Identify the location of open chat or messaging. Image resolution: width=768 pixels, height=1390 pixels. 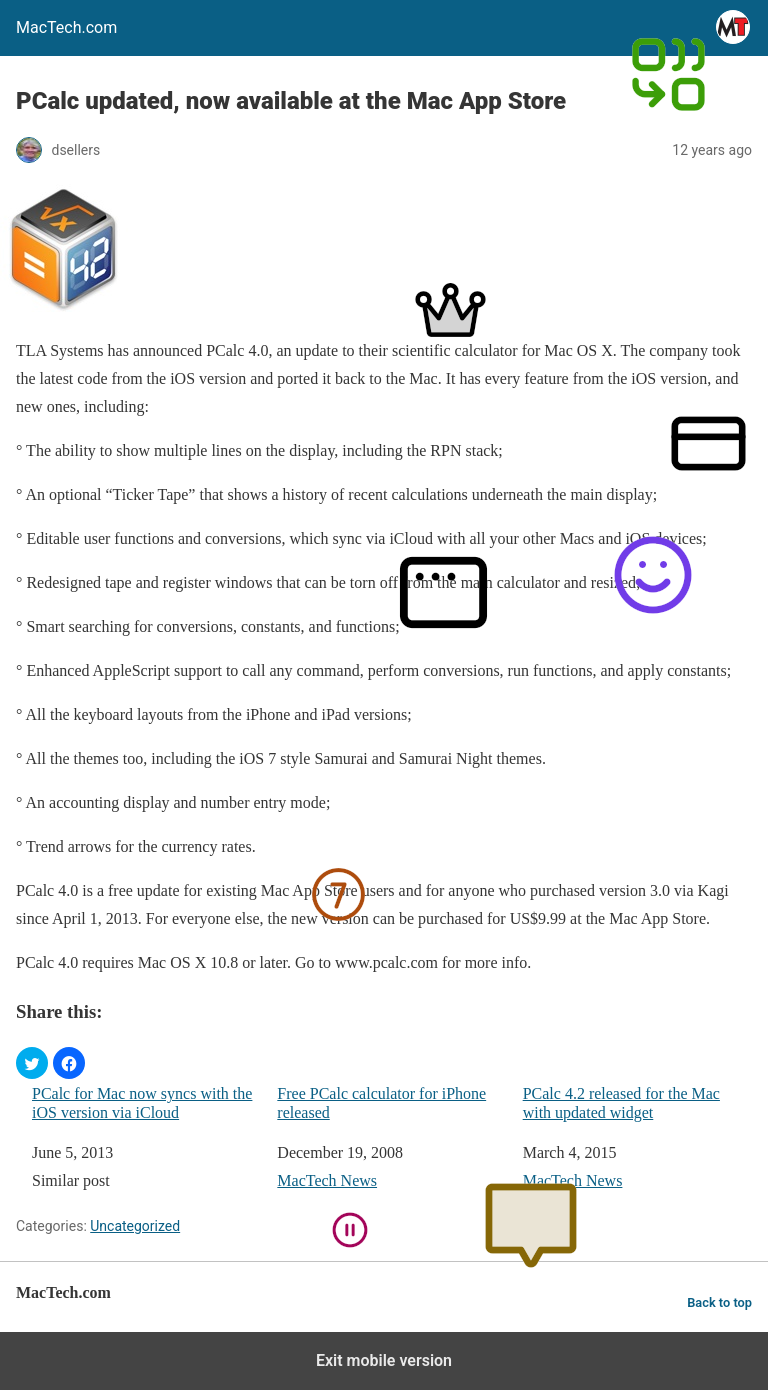
(531, 1222).